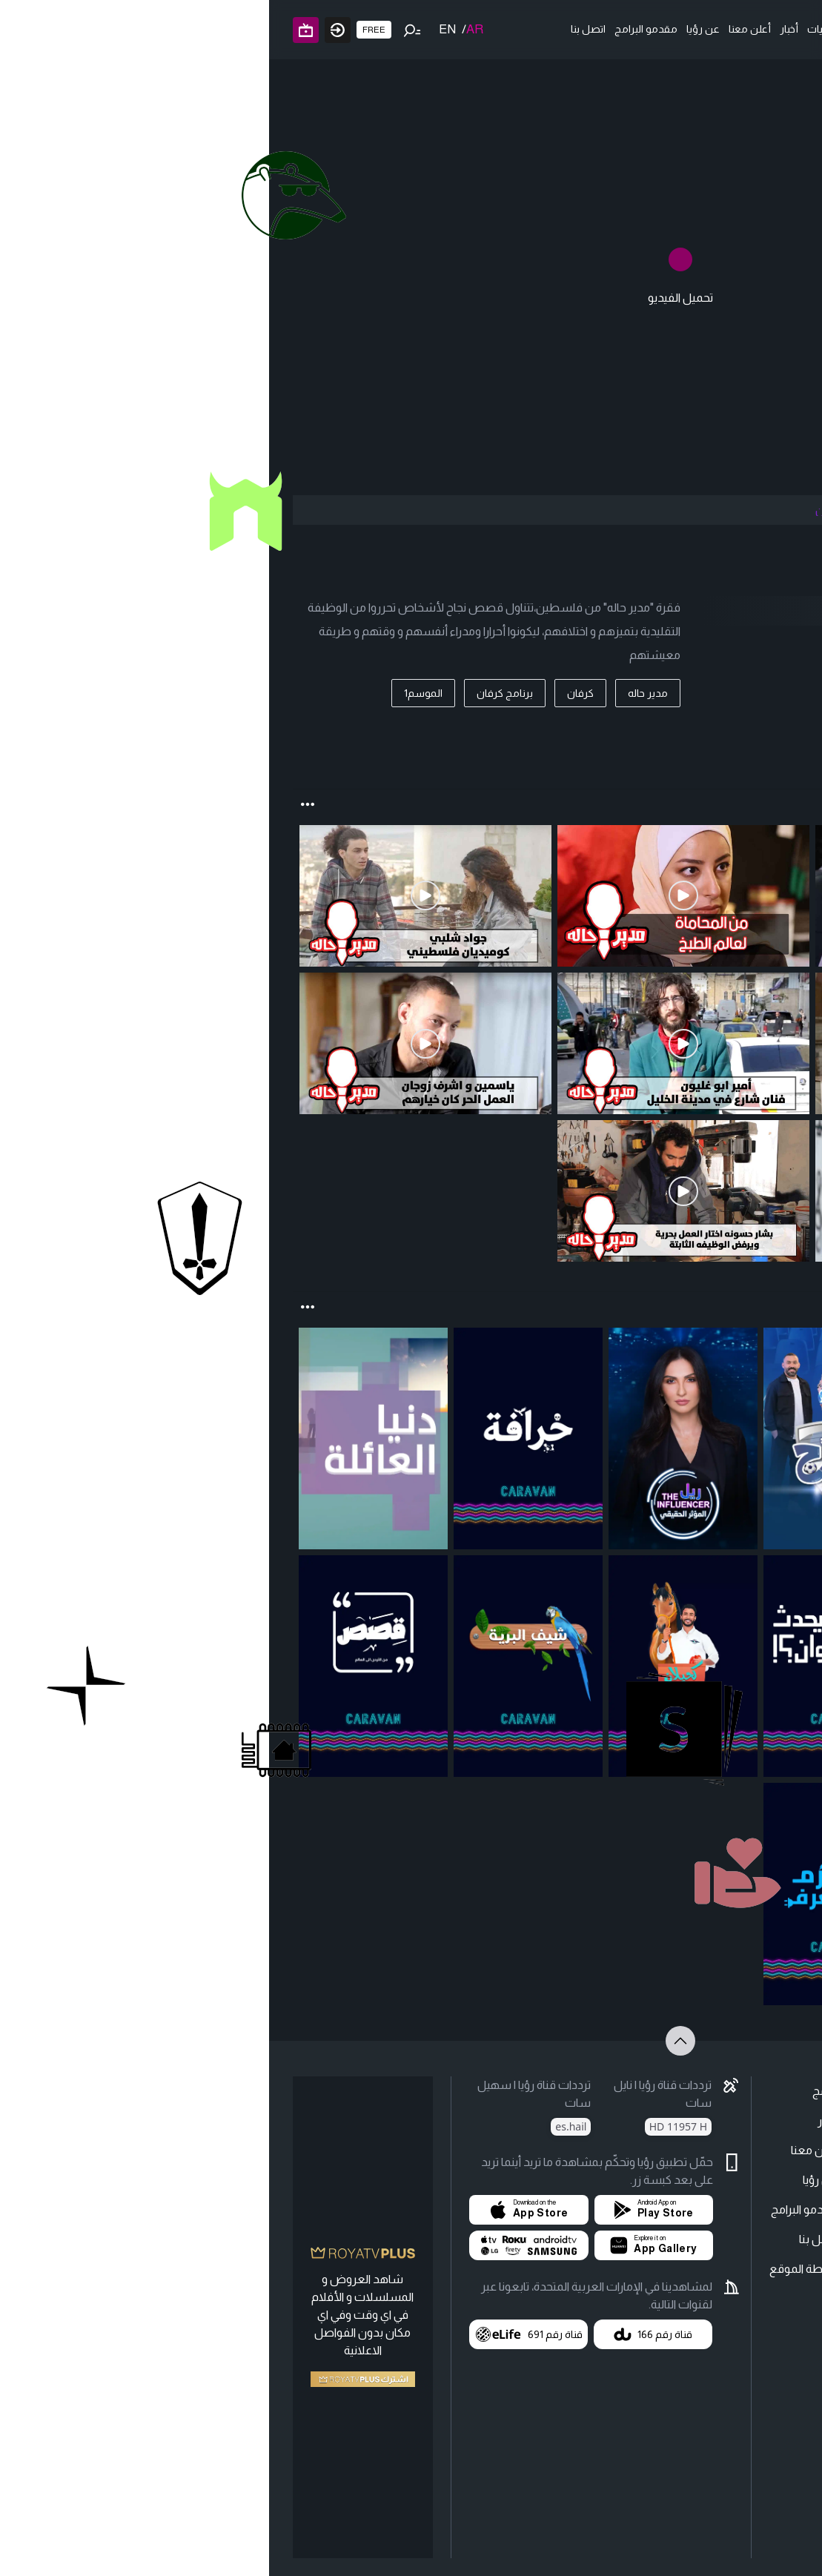 Image resolution: width=822 pixels, height=2576 pixels. What do you see at coordinates (199, 1238) in the screenshot?
I see `launch heroic games launcher` at bounding box center [199, 1238].